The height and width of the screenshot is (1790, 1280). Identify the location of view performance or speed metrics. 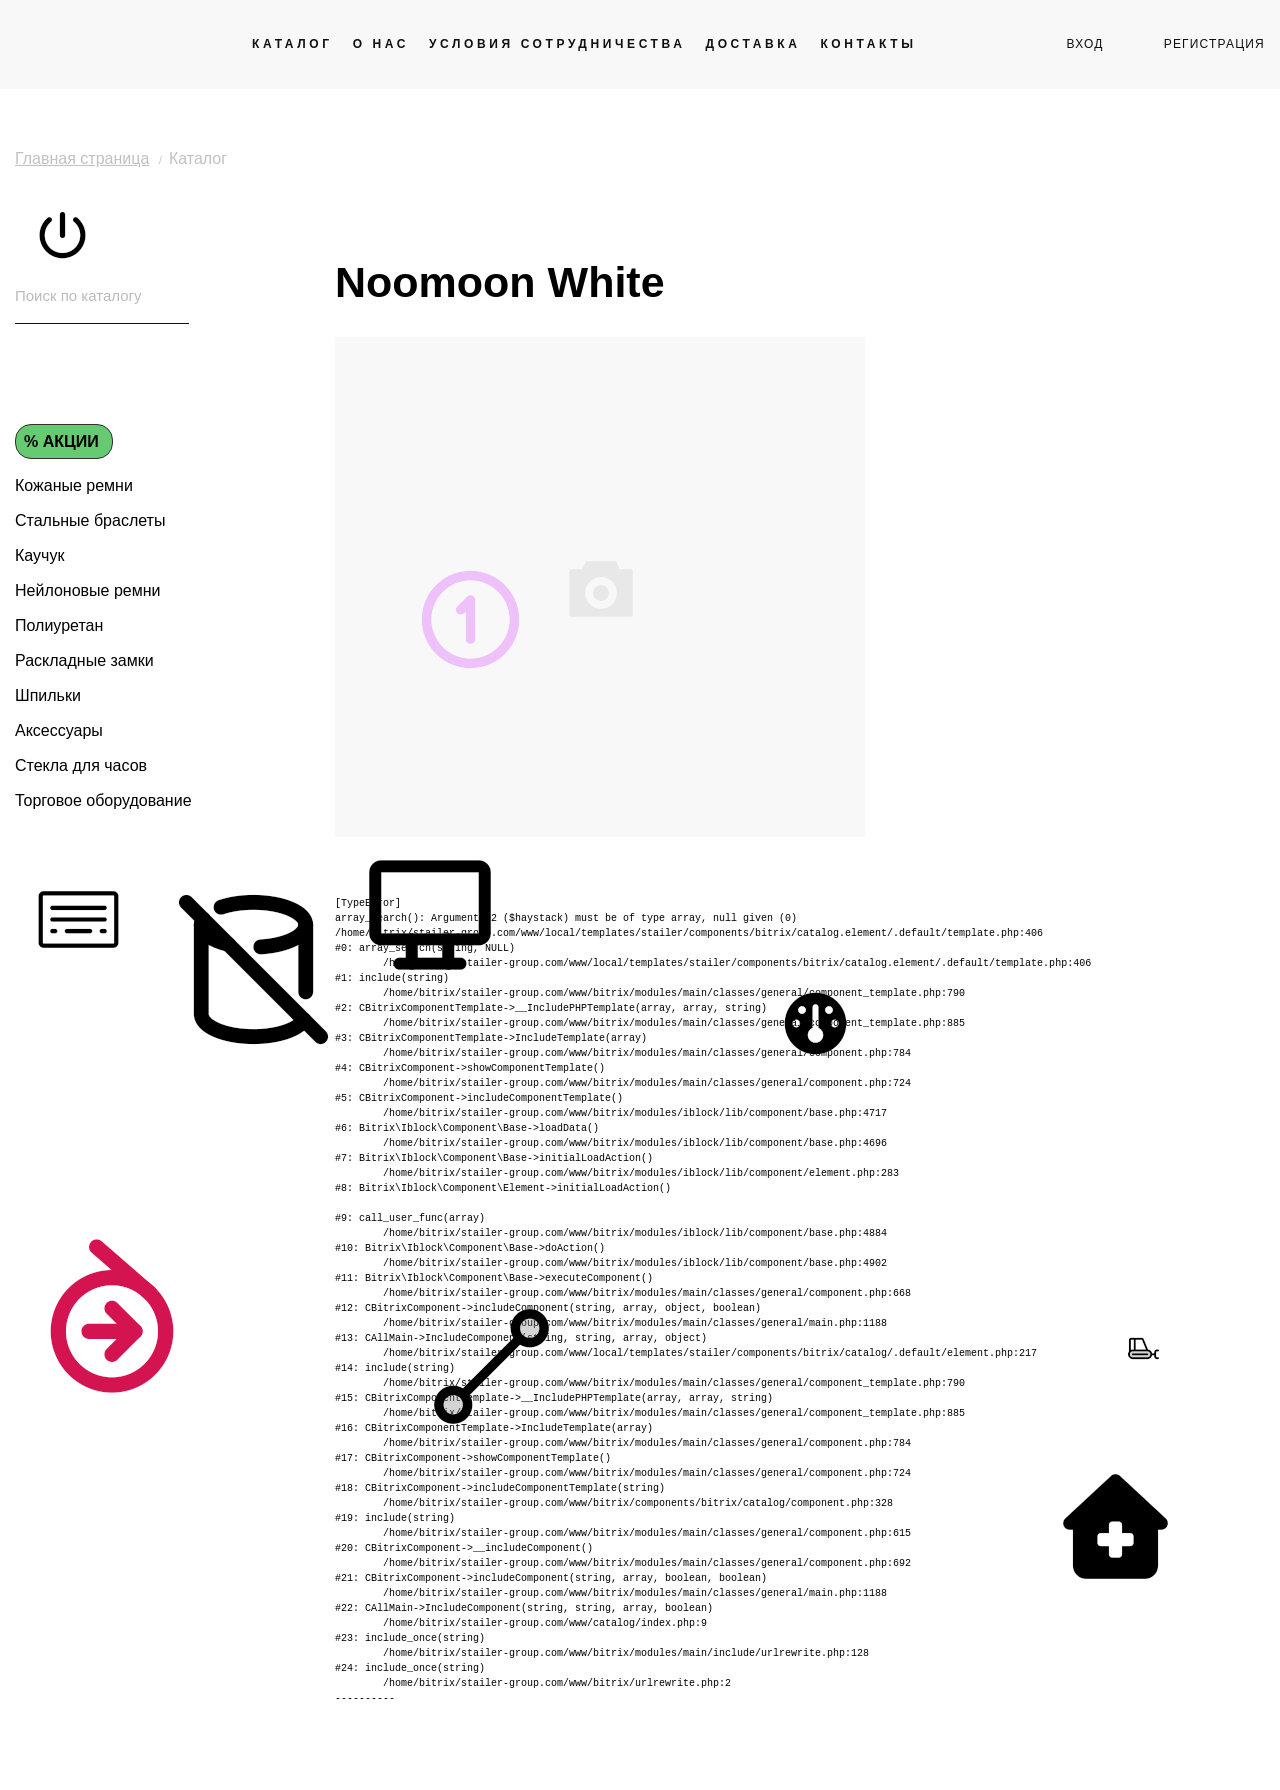
(815, 1023).